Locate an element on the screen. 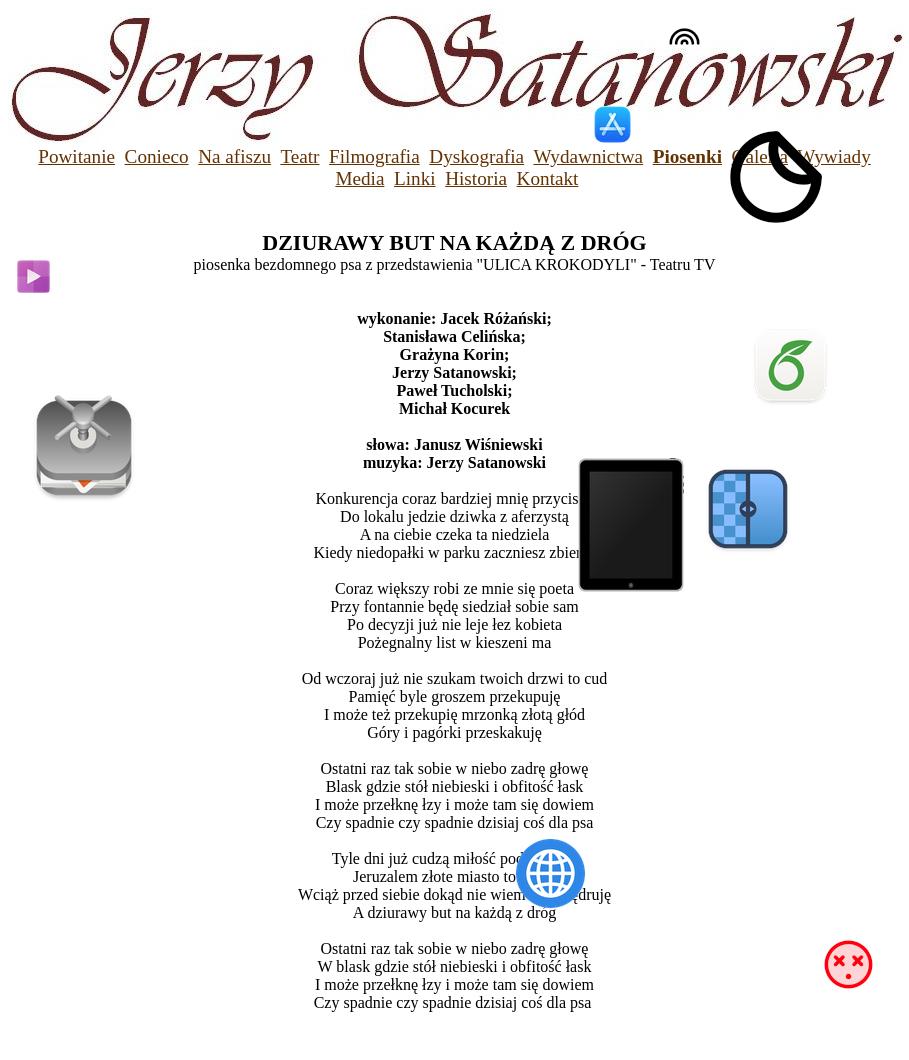 Image resolution: width=909 pixels, height=1060 pixels. indicates an error or failed action is located at coordinates (848, 964).